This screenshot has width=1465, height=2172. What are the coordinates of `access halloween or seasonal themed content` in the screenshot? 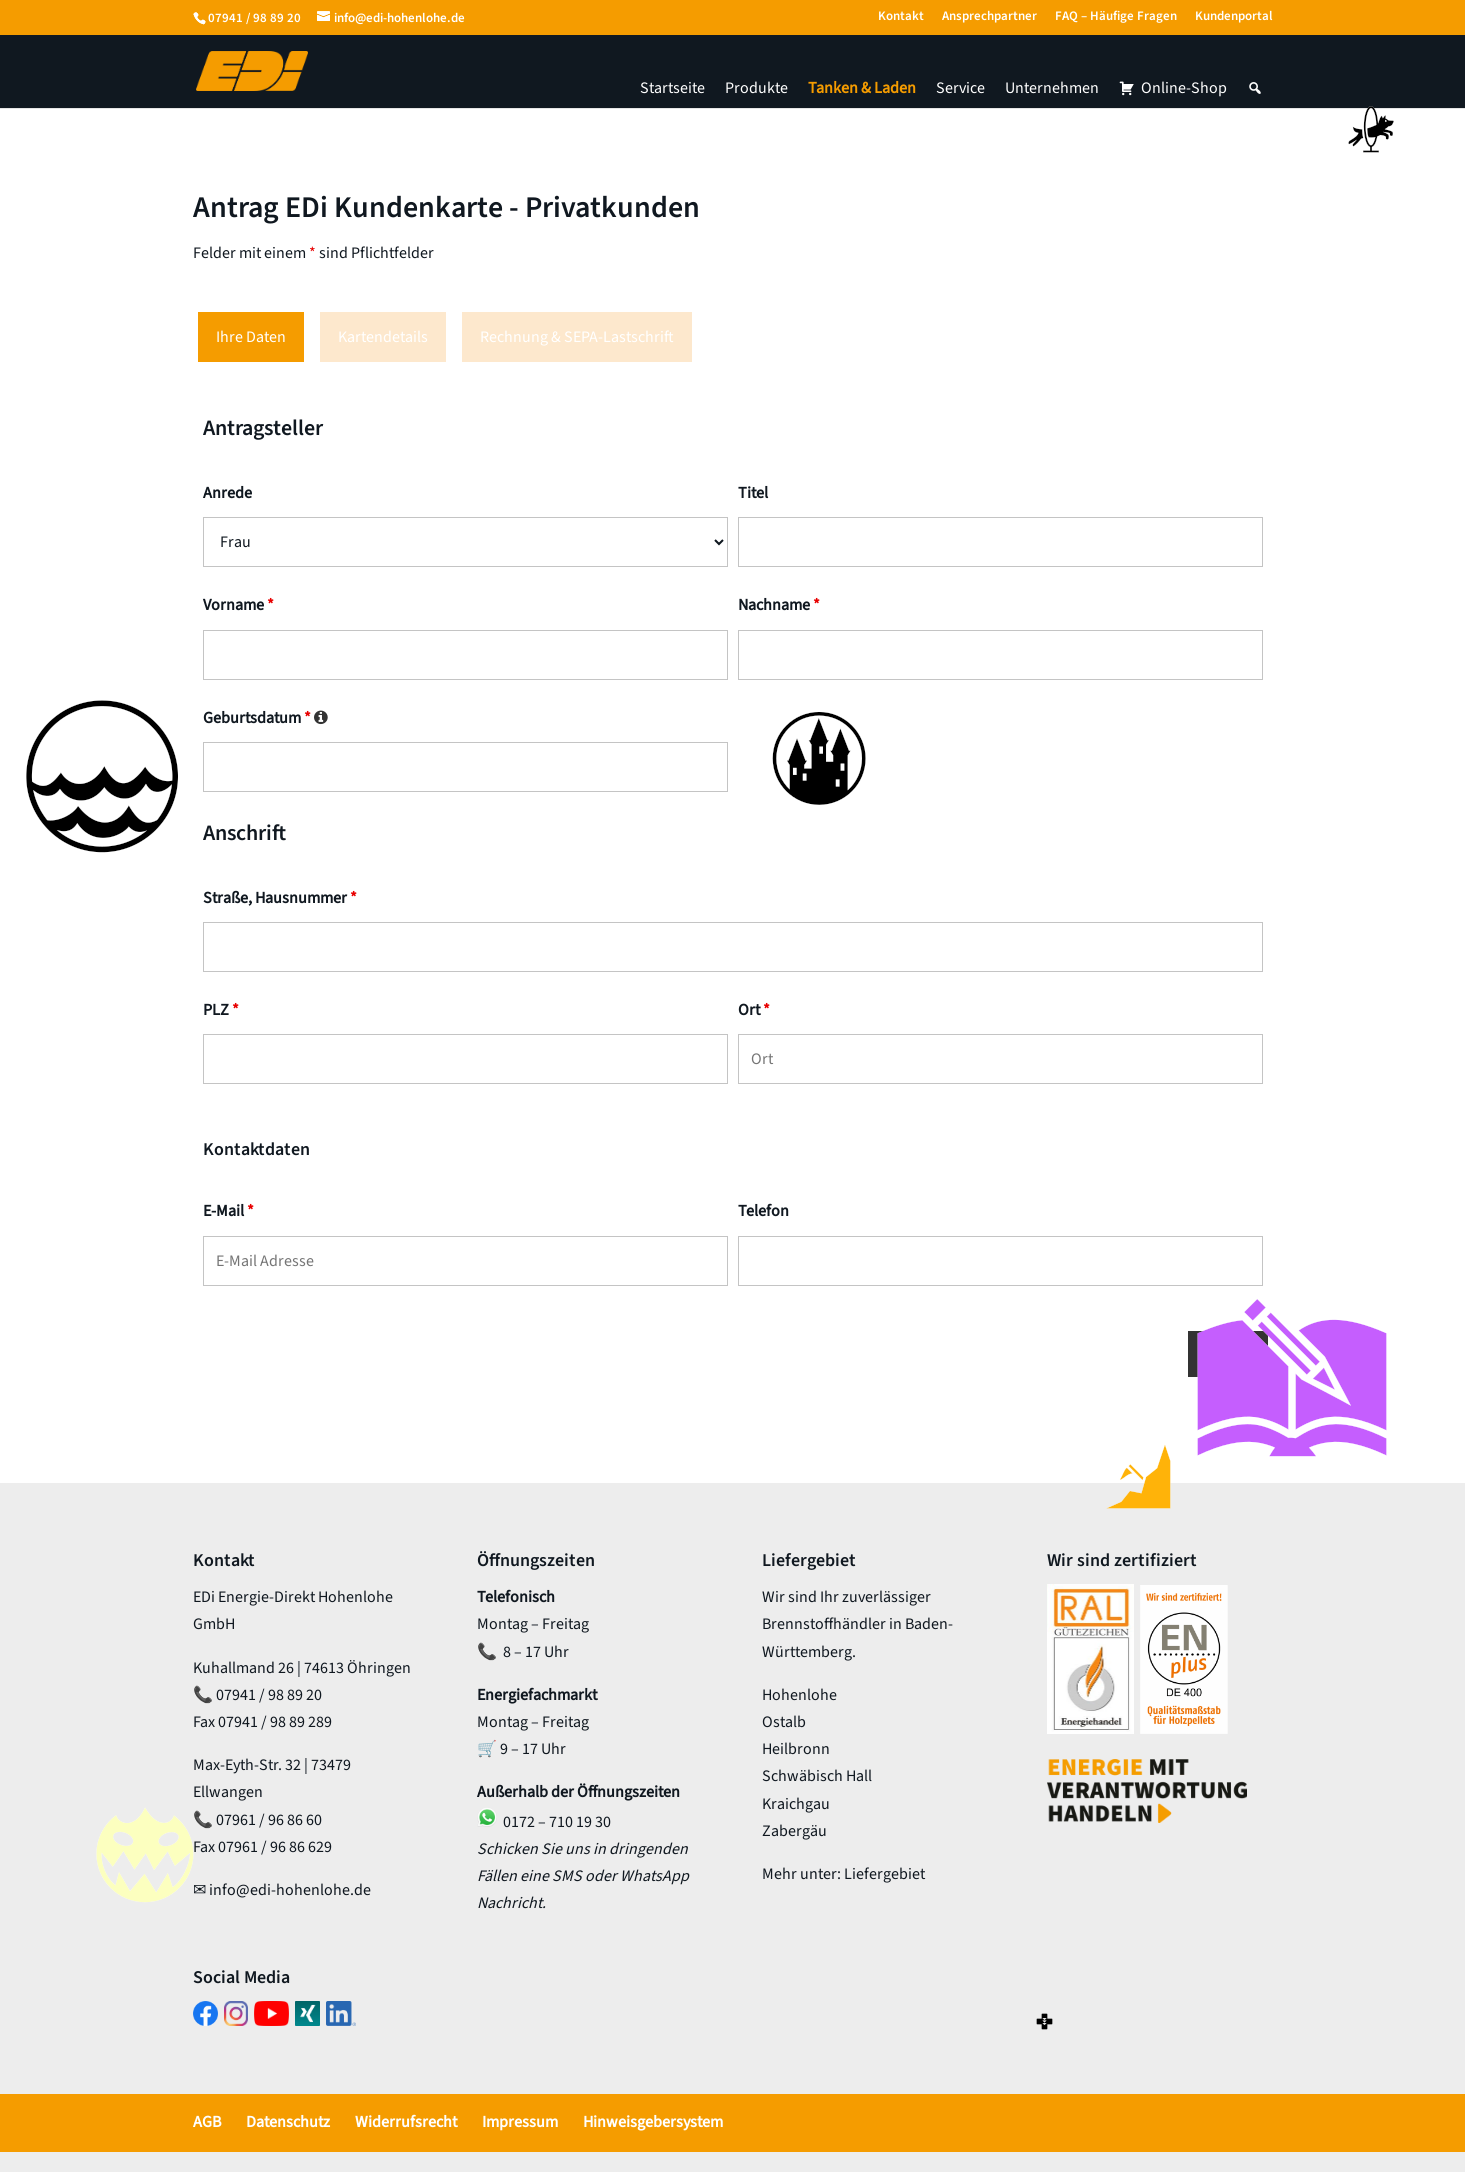 It's located at (145, 1857).